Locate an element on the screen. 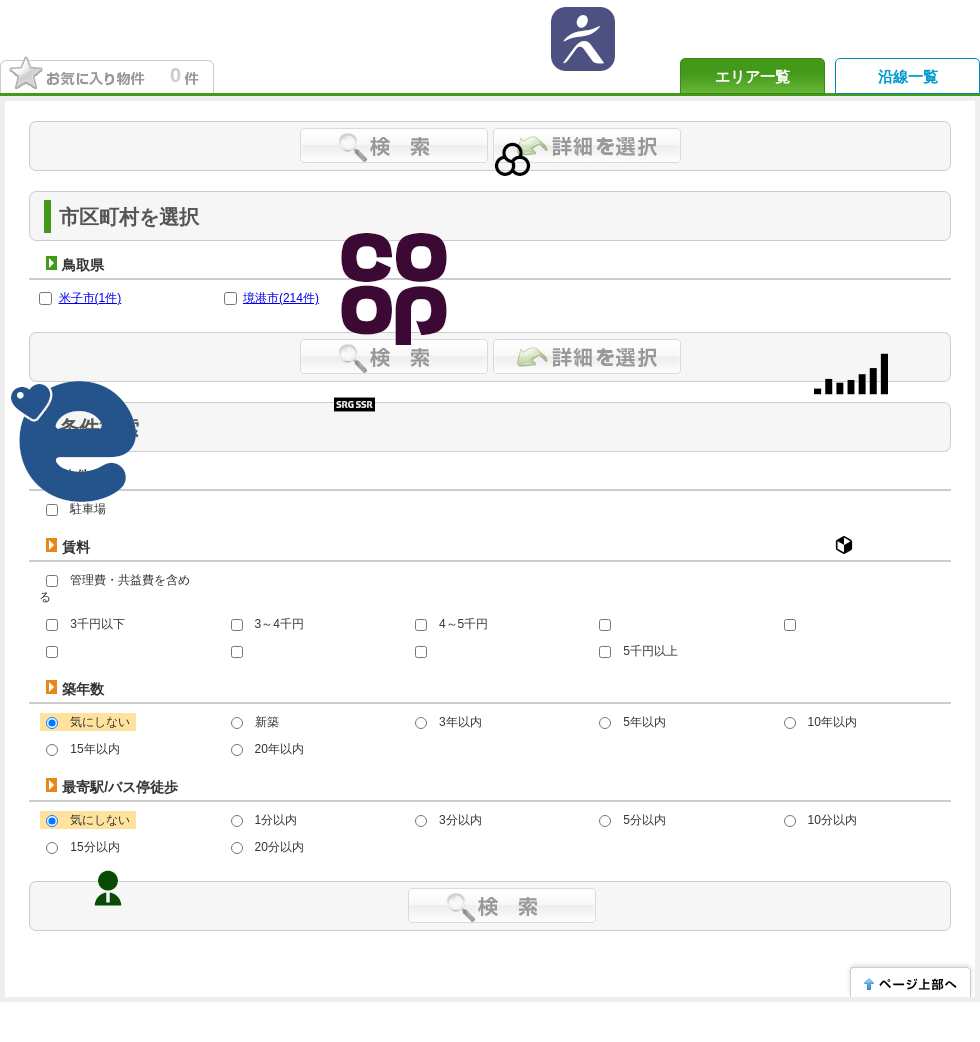 This screenshot has width=980, height=1042. open the Île-de-France Mobilités app is located at coordinates (583, 39).